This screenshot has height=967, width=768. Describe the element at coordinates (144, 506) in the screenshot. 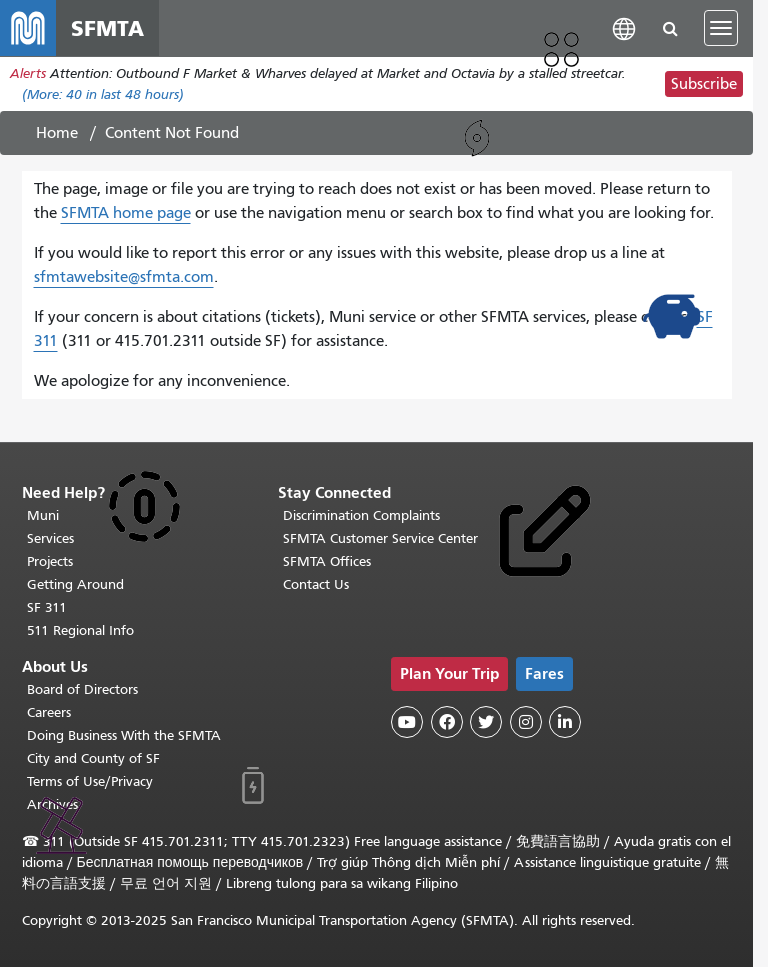

I see `indicates zero items or empty count` at that location.